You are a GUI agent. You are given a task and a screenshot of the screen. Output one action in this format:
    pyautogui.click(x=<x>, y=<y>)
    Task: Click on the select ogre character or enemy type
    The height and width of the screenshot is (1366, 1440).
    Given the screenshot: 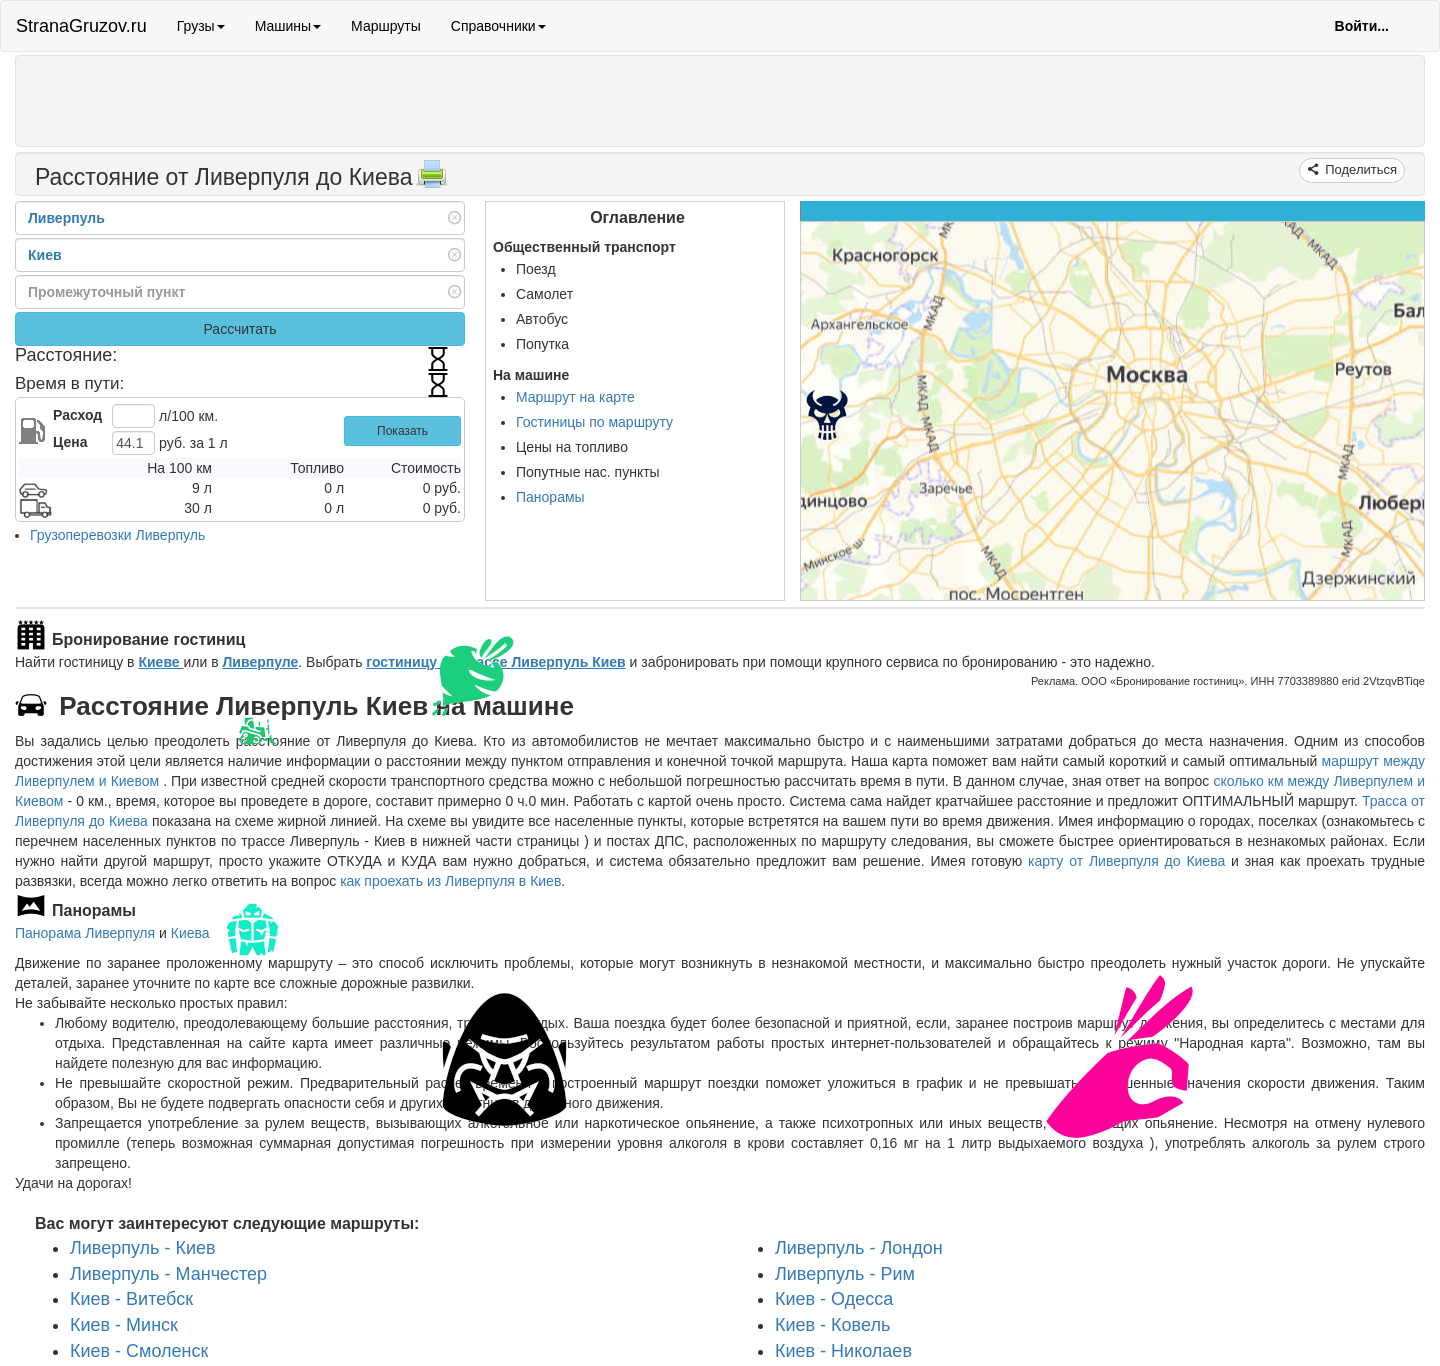 What is the action you would take?
    pyautogui.click(x=504, y=1059)
    